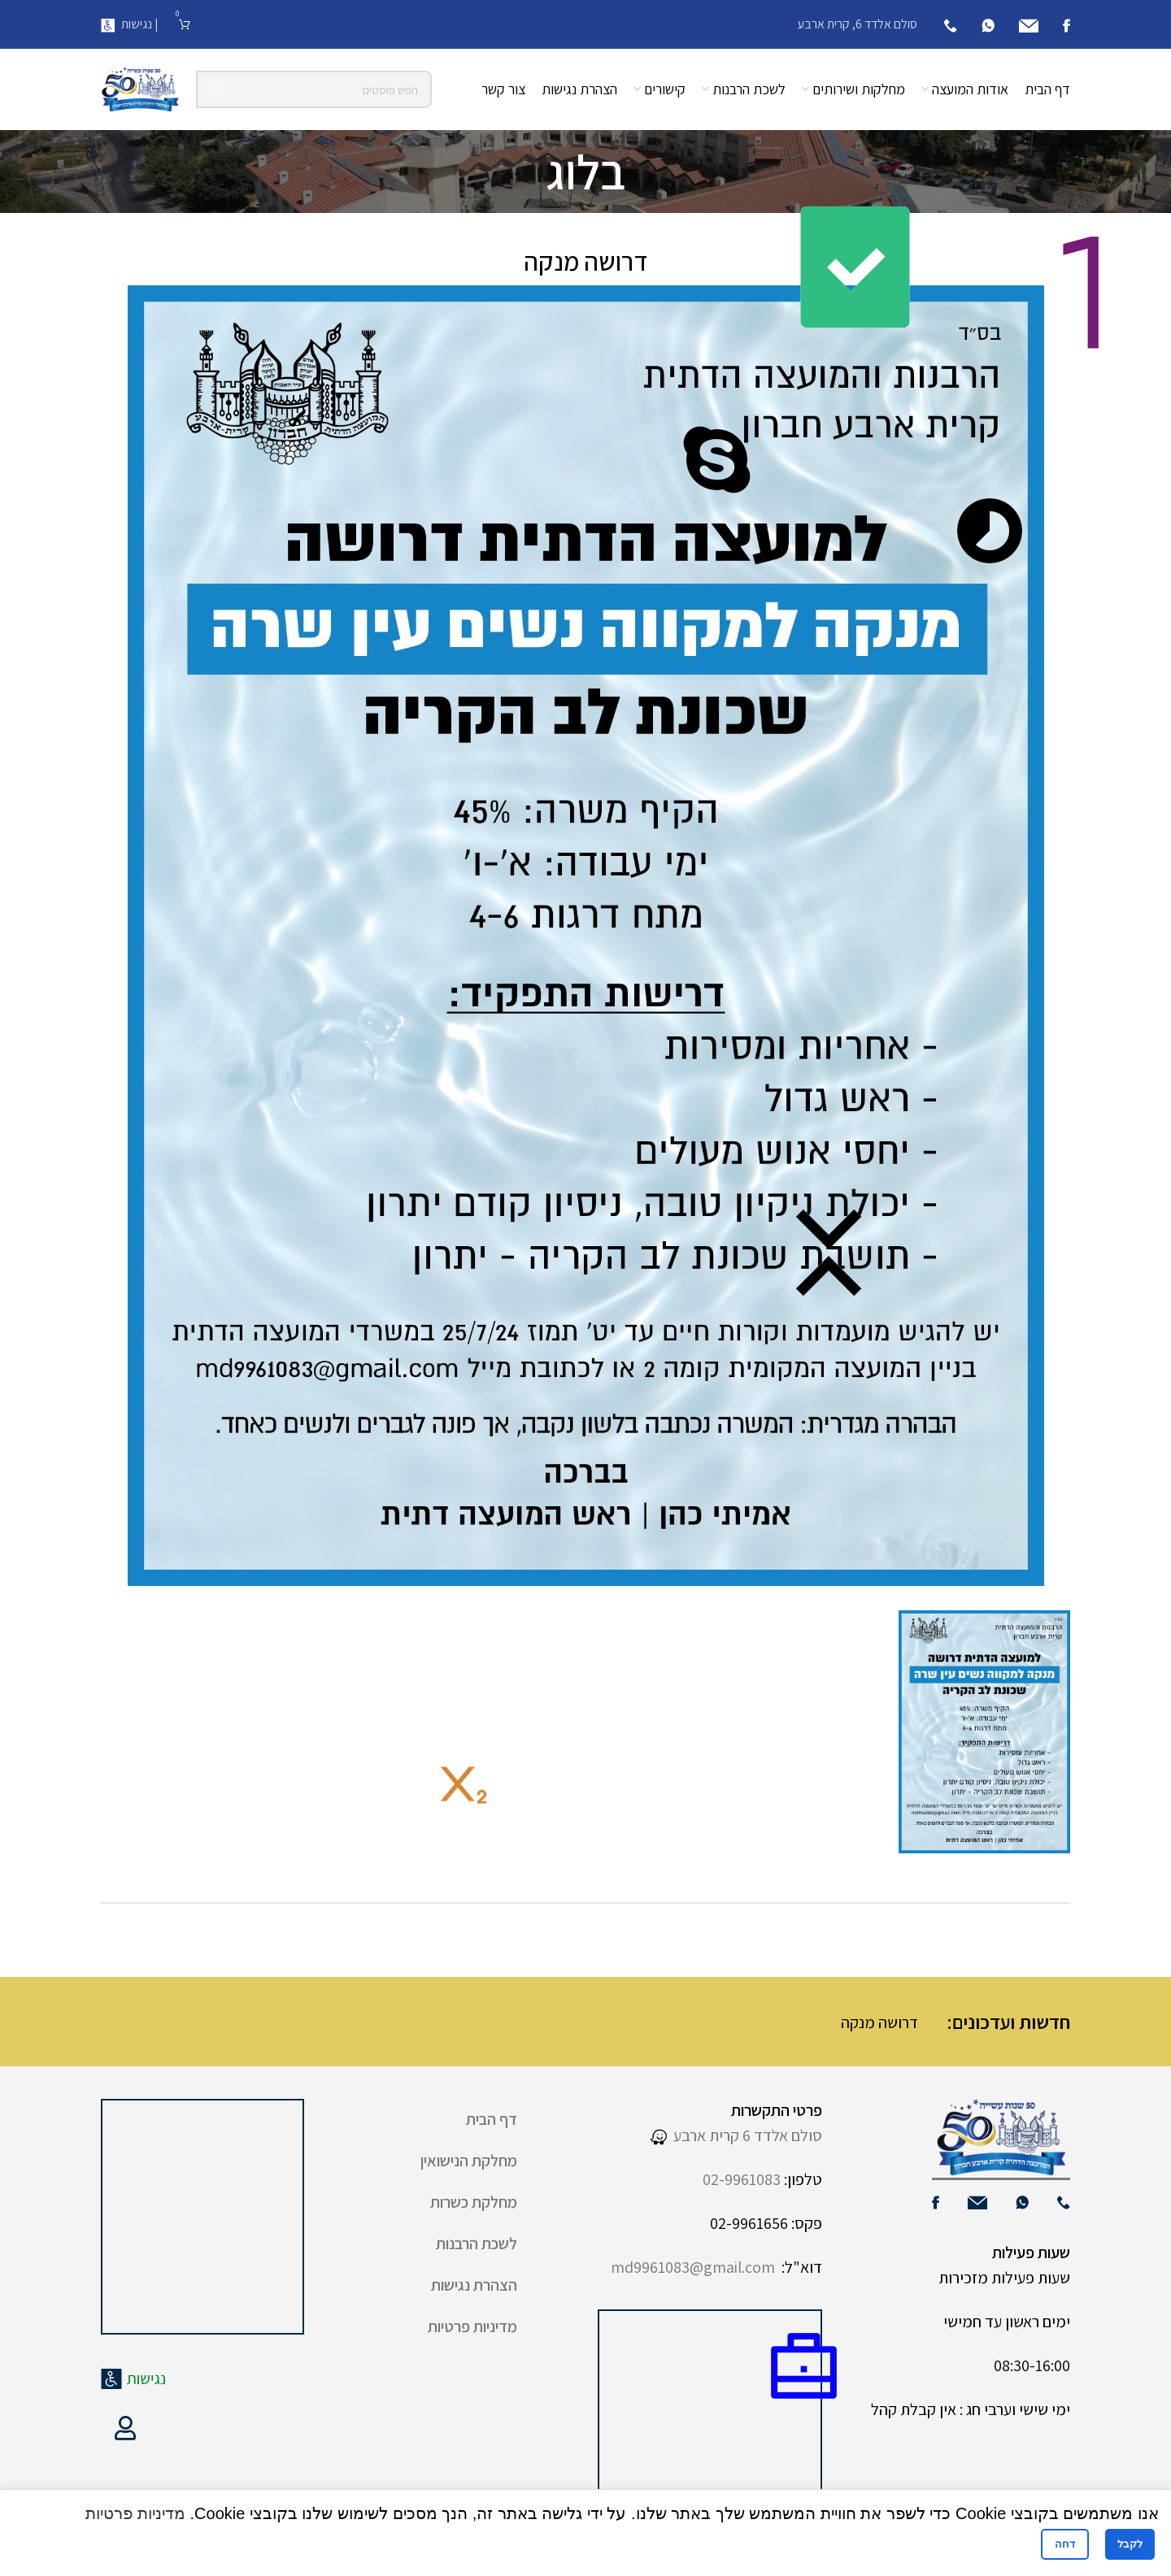 This screenshot has height=2576, width=1171. Describe the element at coordinates (990, 531) in the screenshot. I see `indicates approximately 80% progress complete` at that location.